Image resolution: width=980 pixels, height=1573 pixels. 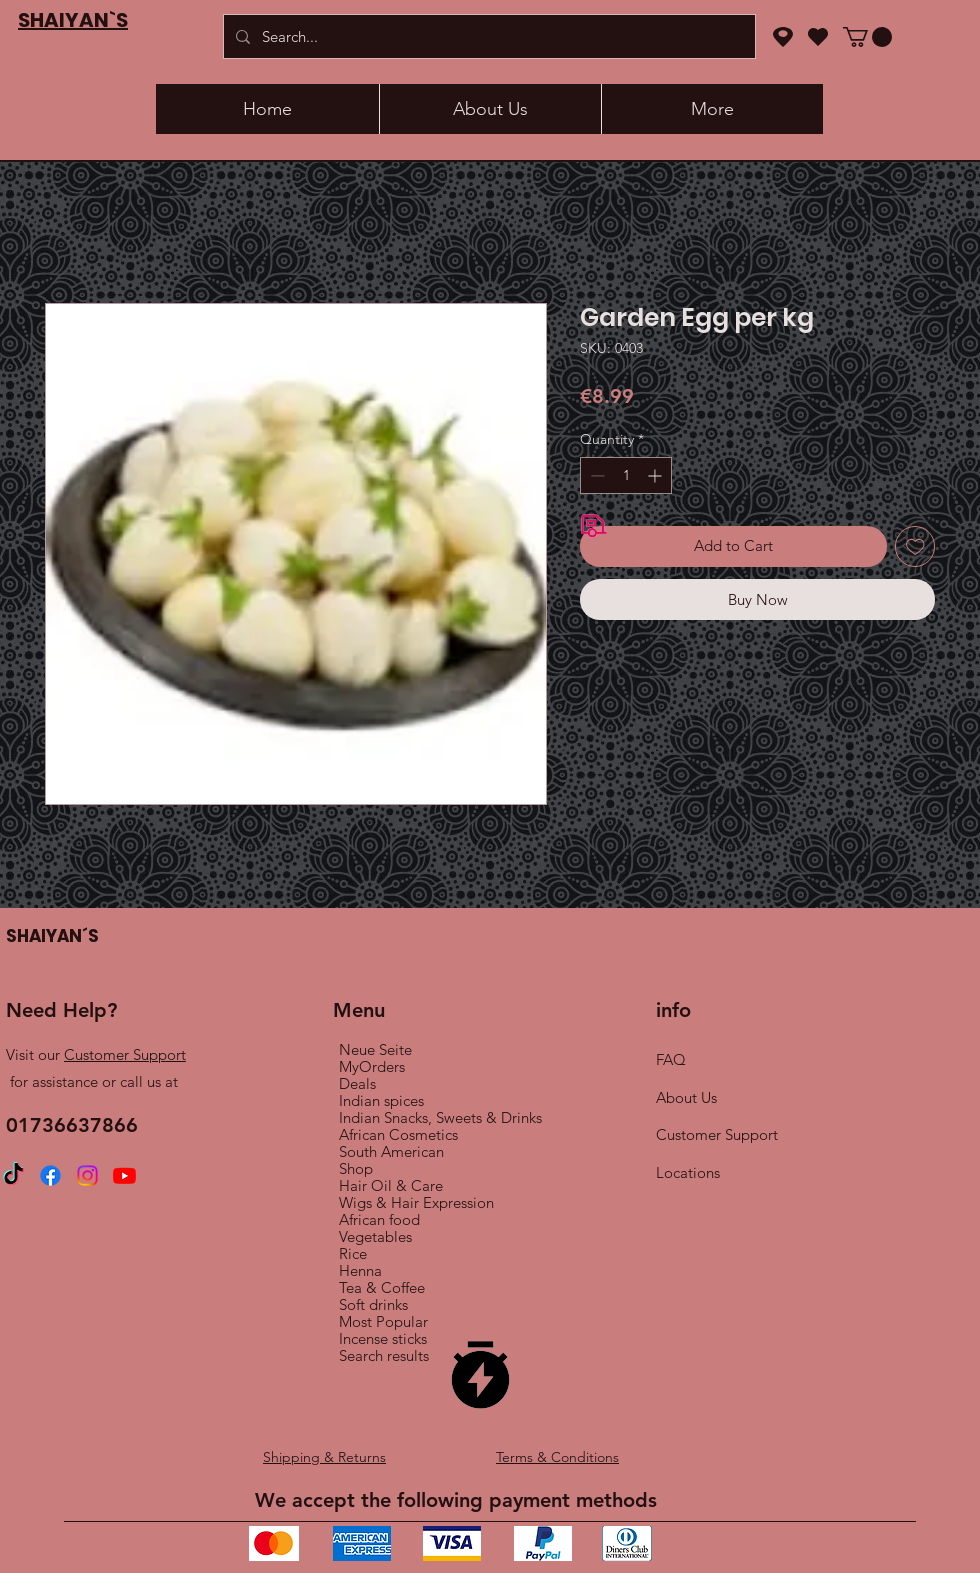 I want to click on view caravan or RV rental options, so click(x=593, y=525).